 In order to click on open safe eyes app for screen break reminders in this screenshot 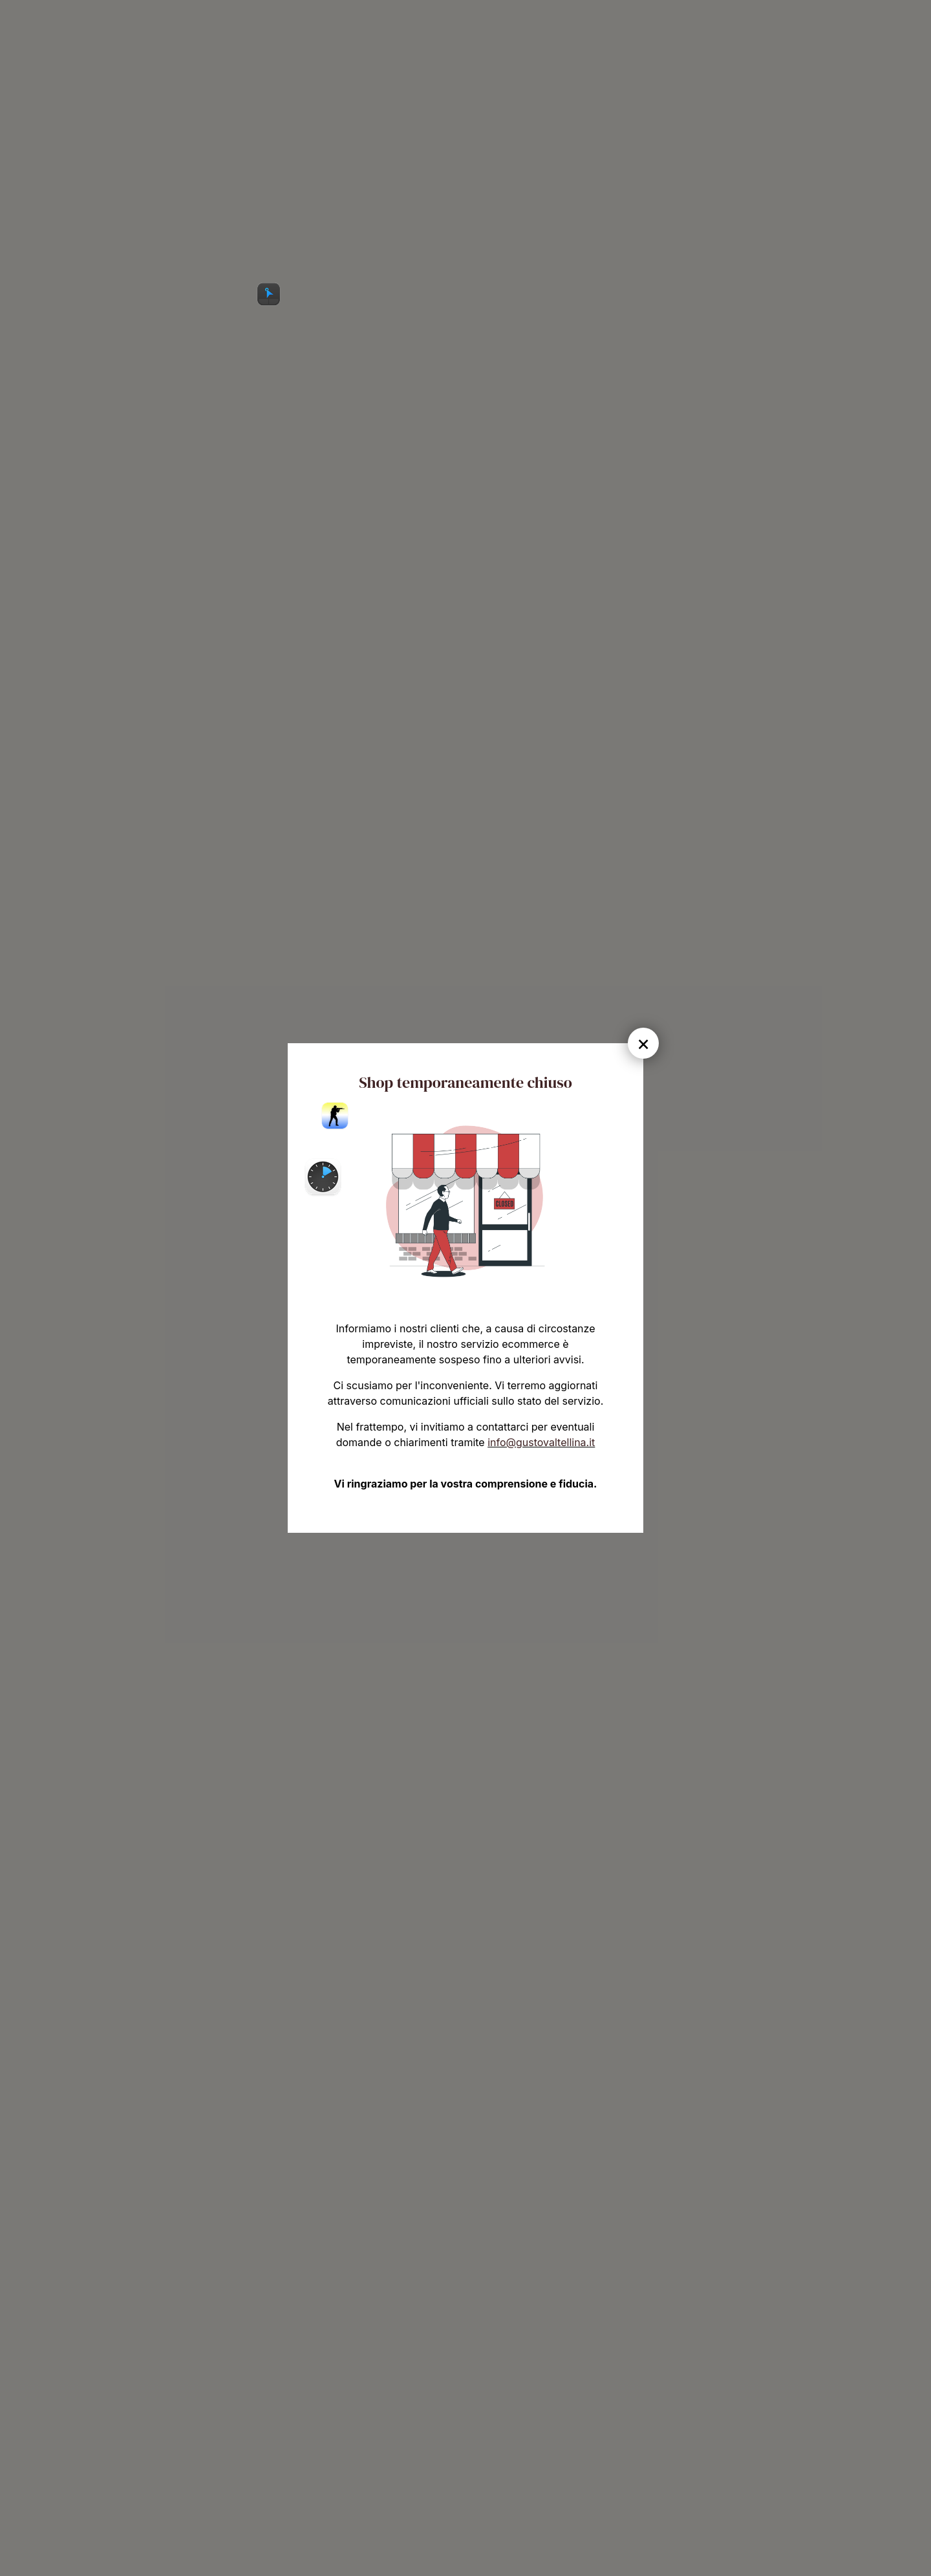, I will do `click(323, 1176)`.